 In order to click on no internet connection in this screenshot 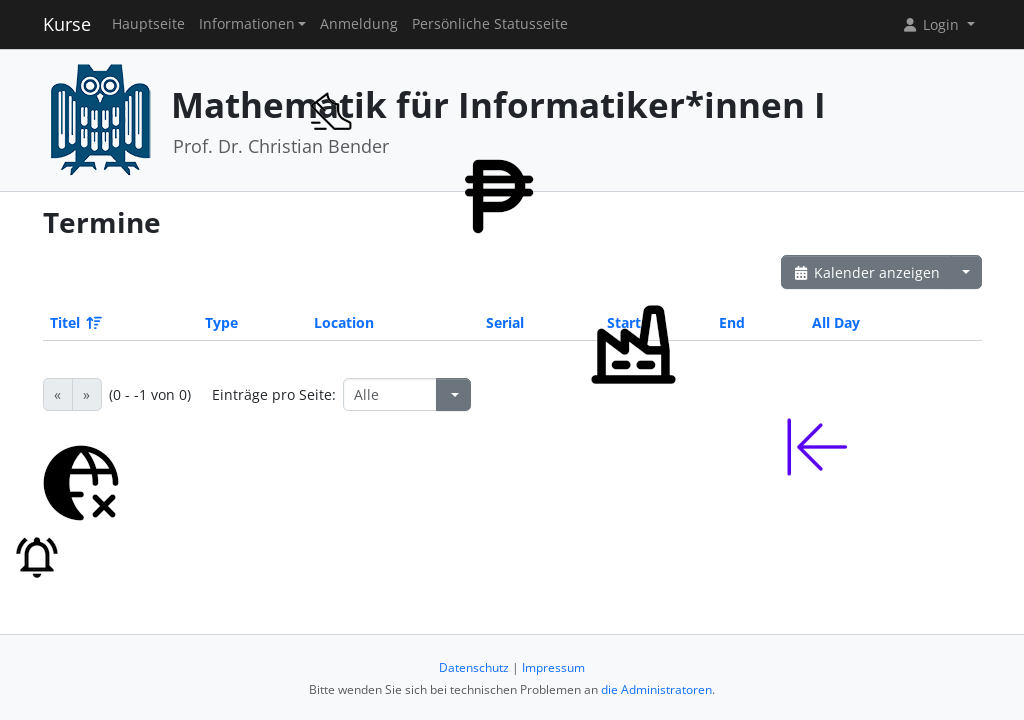, I will do `click(81, 483)`.